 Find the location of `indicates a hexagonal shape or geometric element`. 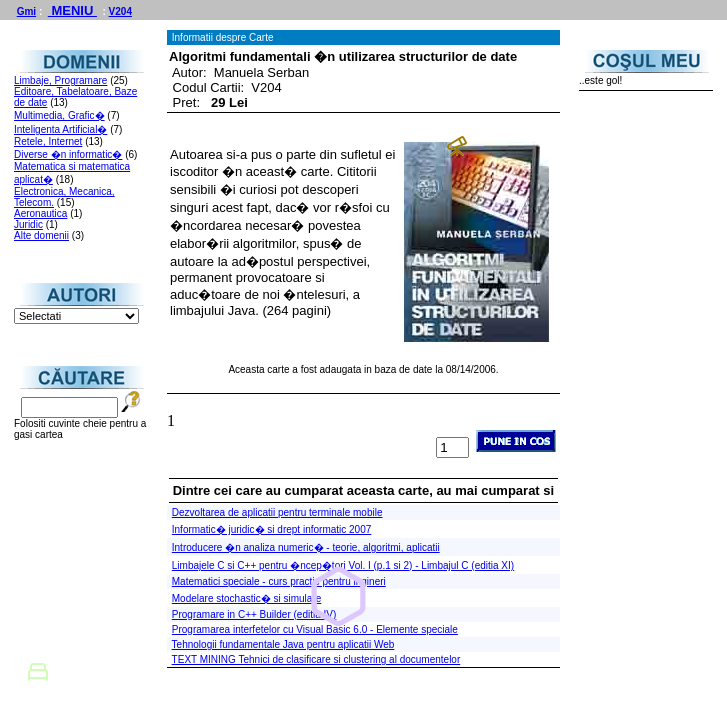

indicates a hexagonal shape or geometric element is located at coordinates (338, 596).